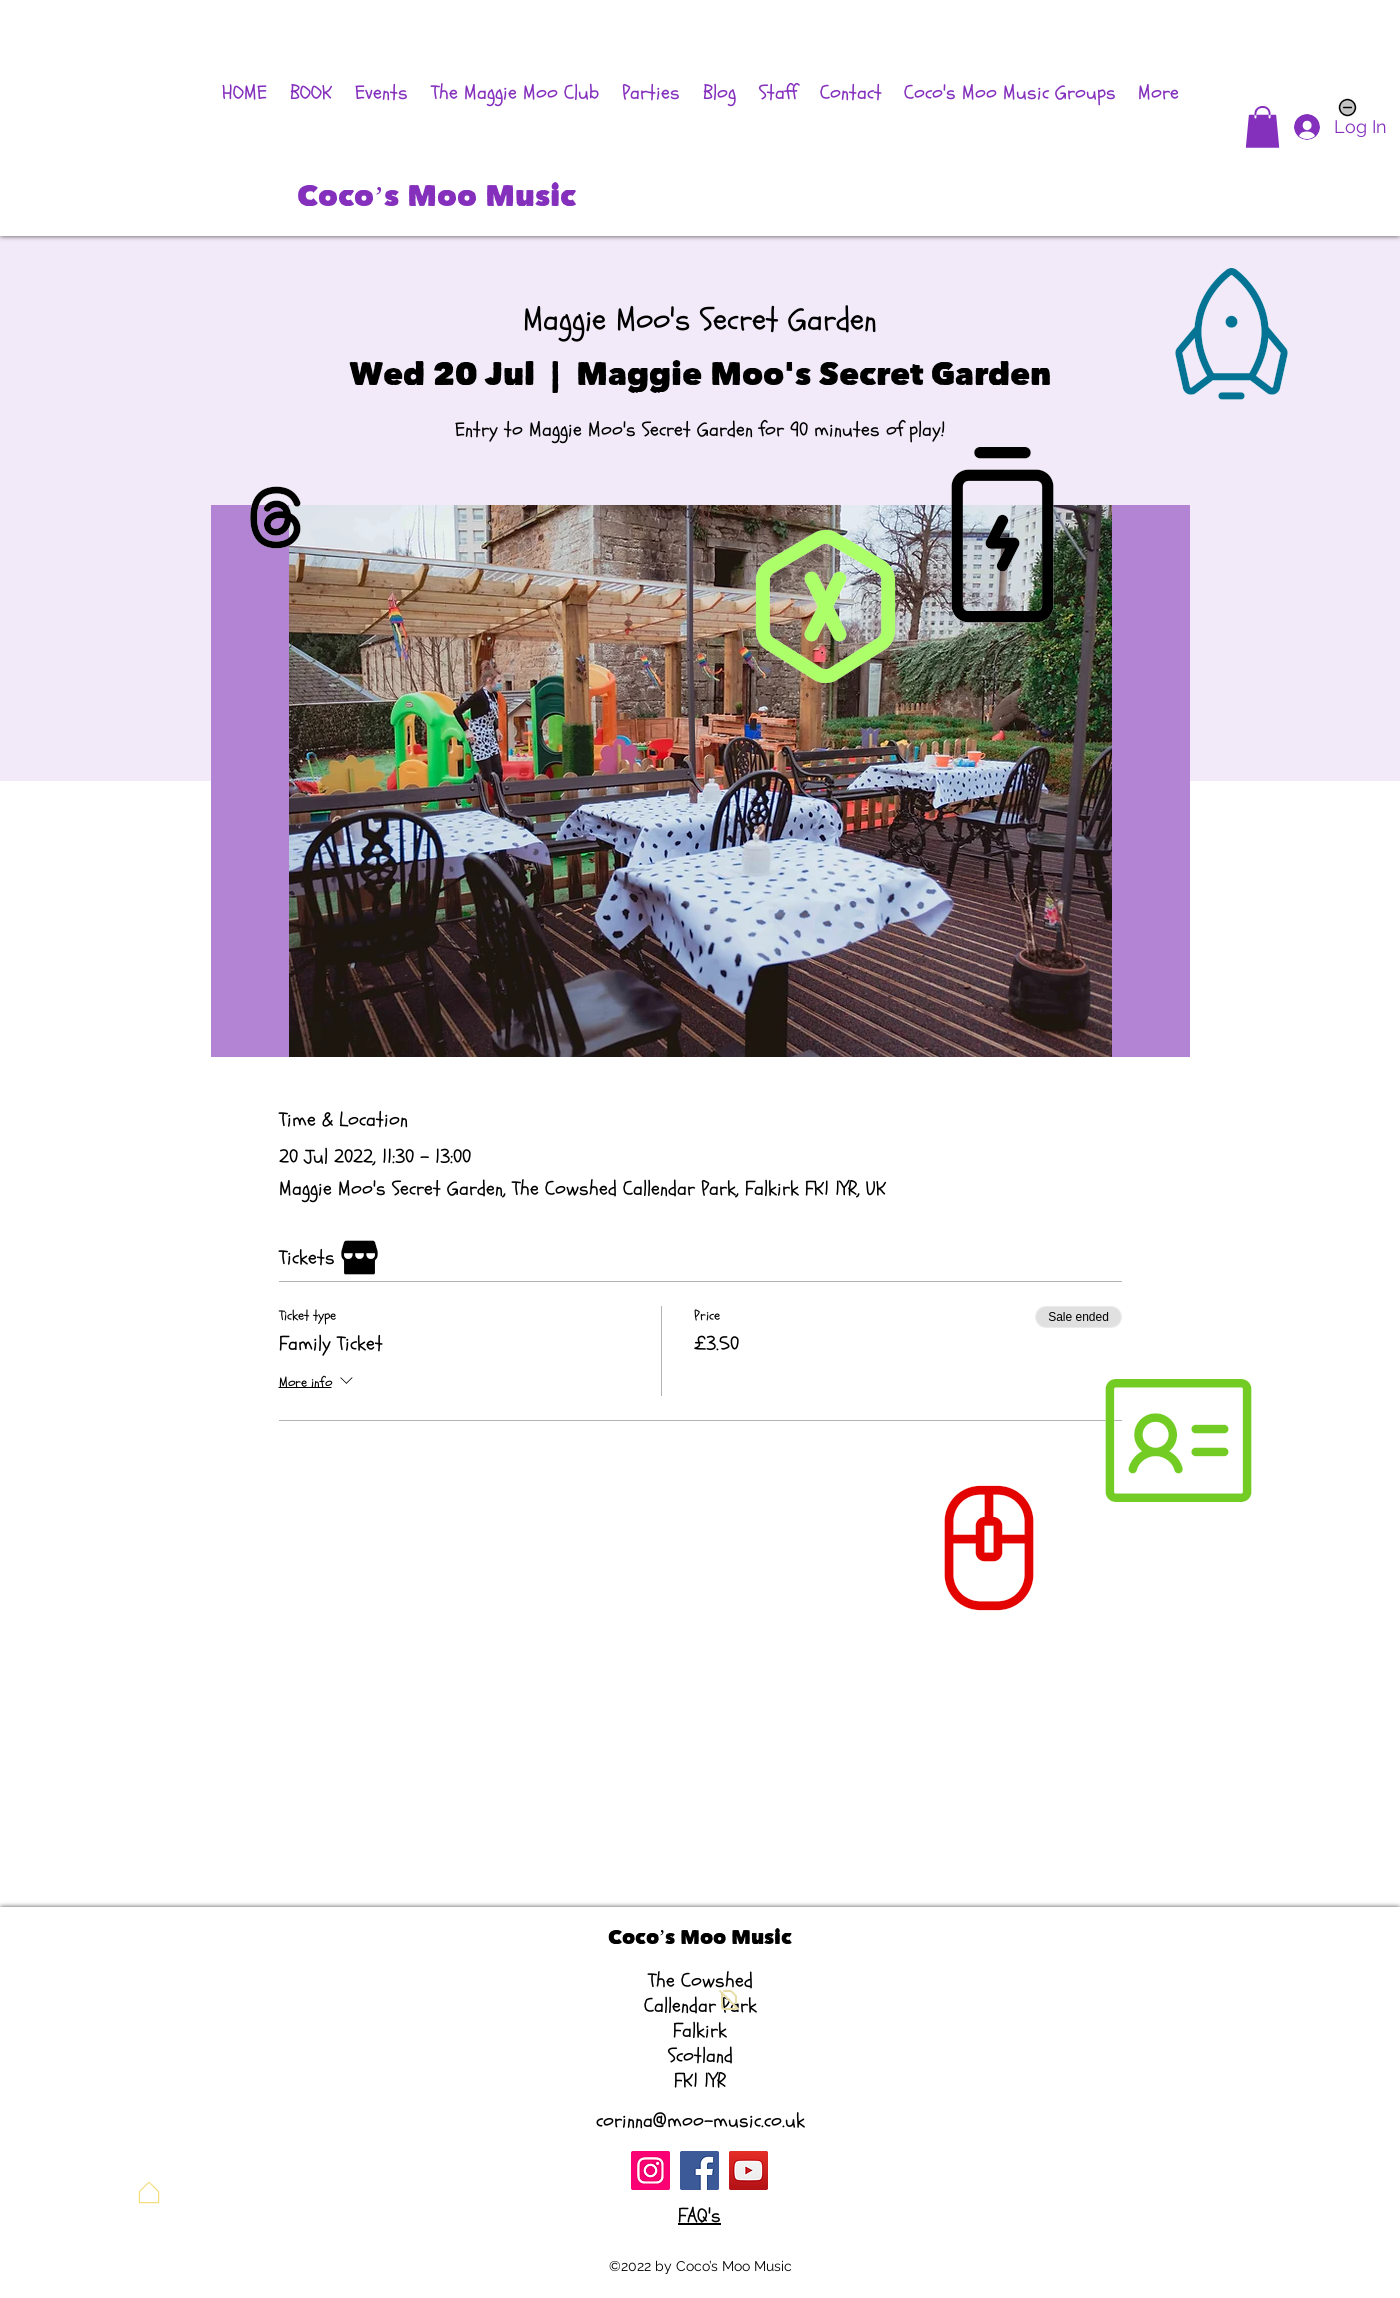  Describe the element at coordinates (149, 2193) in the screenshot. I see `navigate to home screen` at that location.